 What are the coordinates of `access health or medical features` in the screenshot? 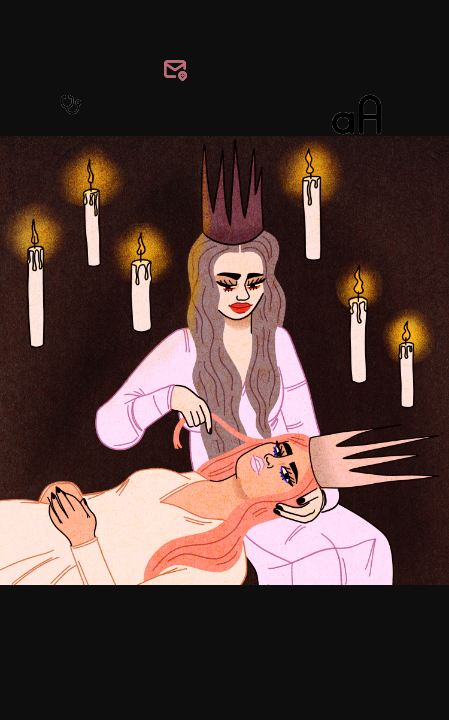 It's located at (70, 104).